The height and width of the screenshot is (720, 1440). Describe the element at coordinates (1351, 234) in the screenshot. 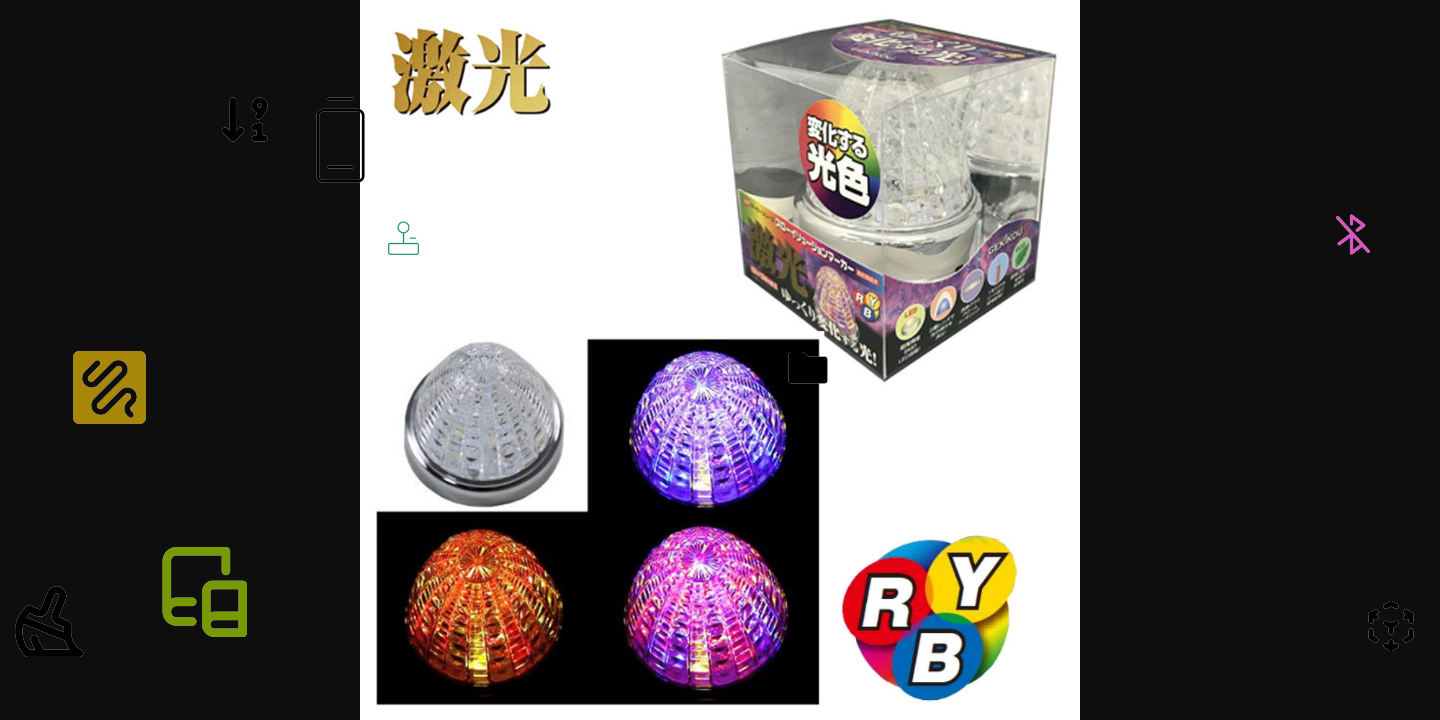

I see `bluetooth is disabled or turned off` at that location.